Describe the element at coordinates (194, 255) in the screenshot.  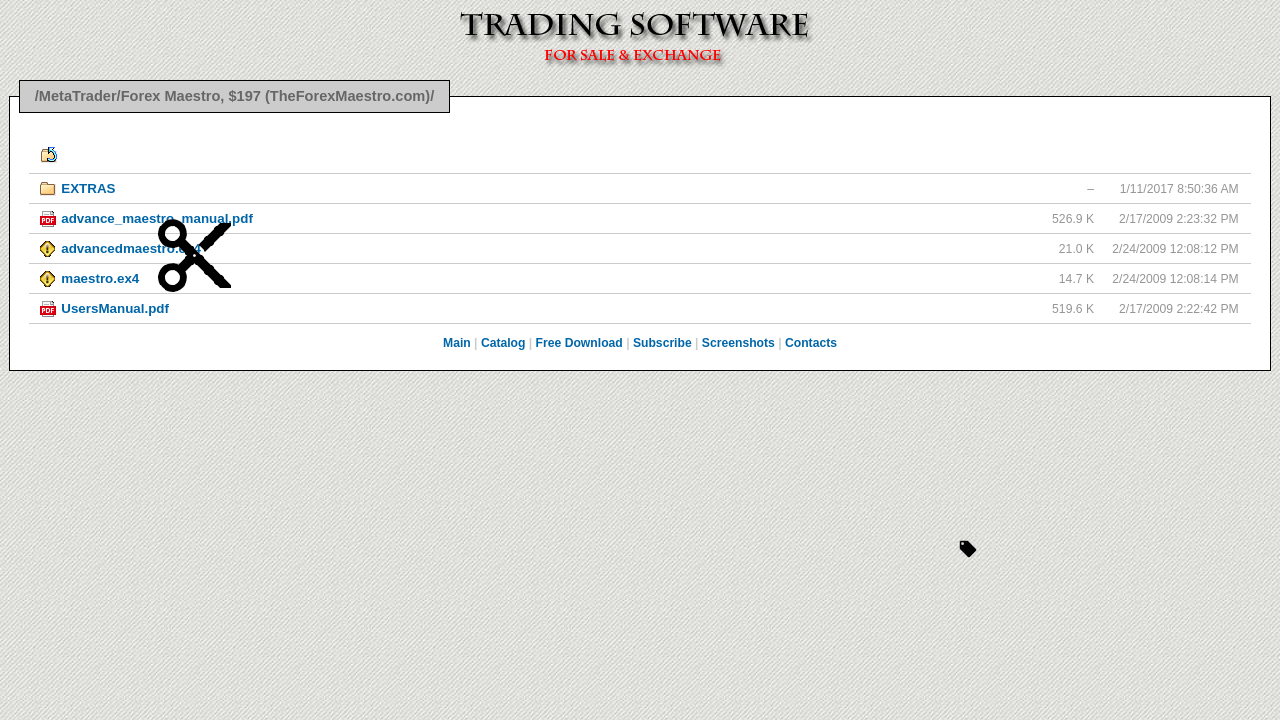
I see `cut selected content to clipboard` at that location.